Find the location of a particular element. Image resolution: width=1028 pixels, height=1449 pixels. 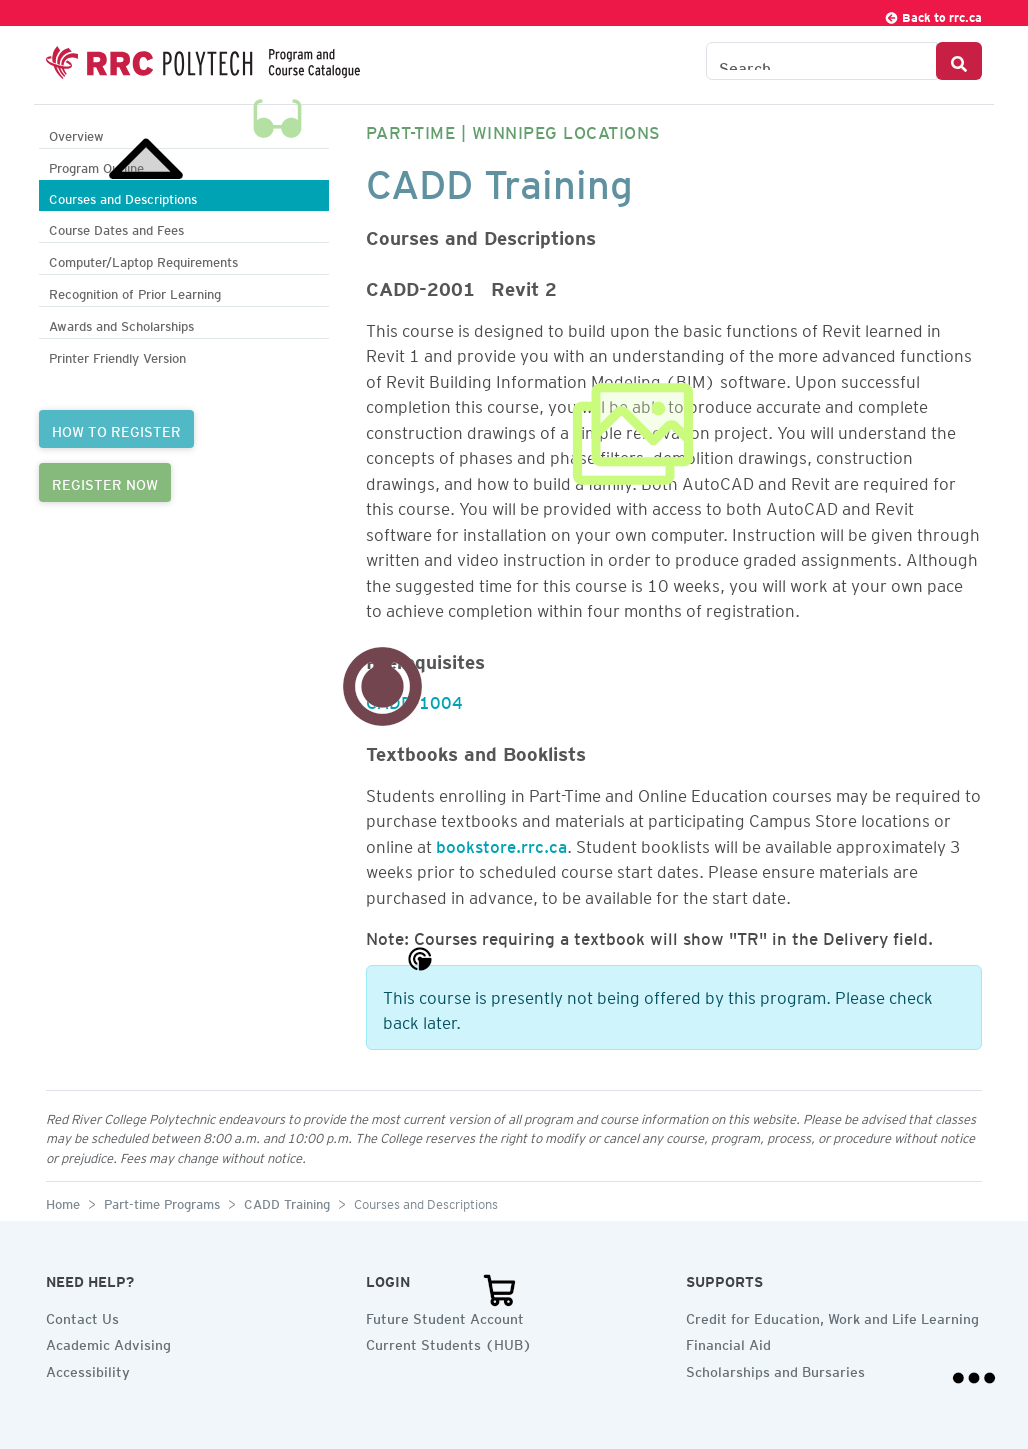

scan for nearby devices or networks is located at coordinates (420, 959).